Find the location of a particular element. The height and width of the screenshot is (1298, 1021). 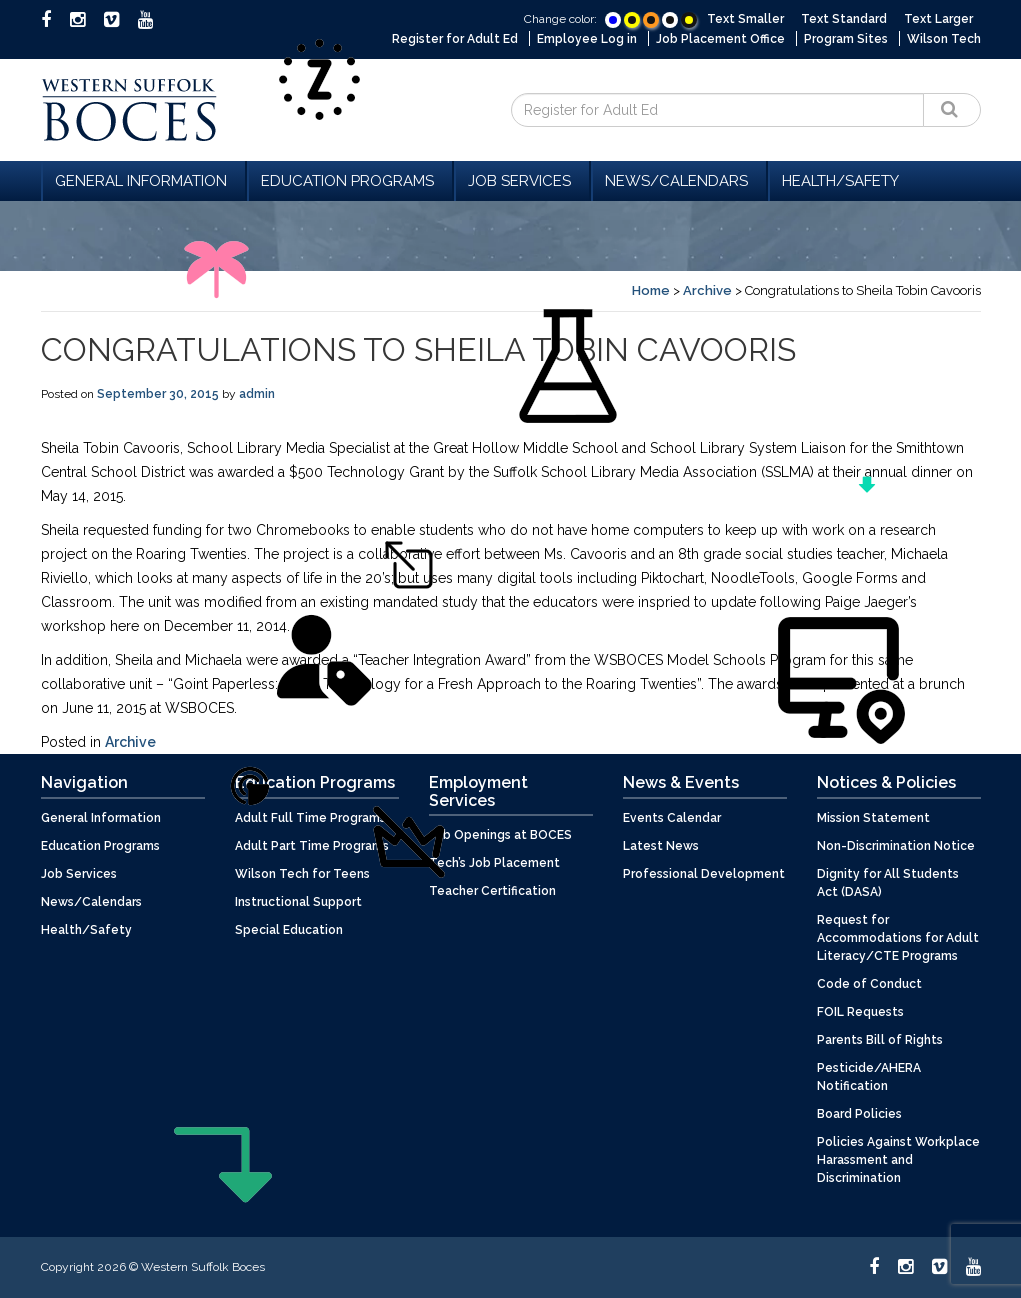

access experimental or beta features is located at coordinates (568, 366).